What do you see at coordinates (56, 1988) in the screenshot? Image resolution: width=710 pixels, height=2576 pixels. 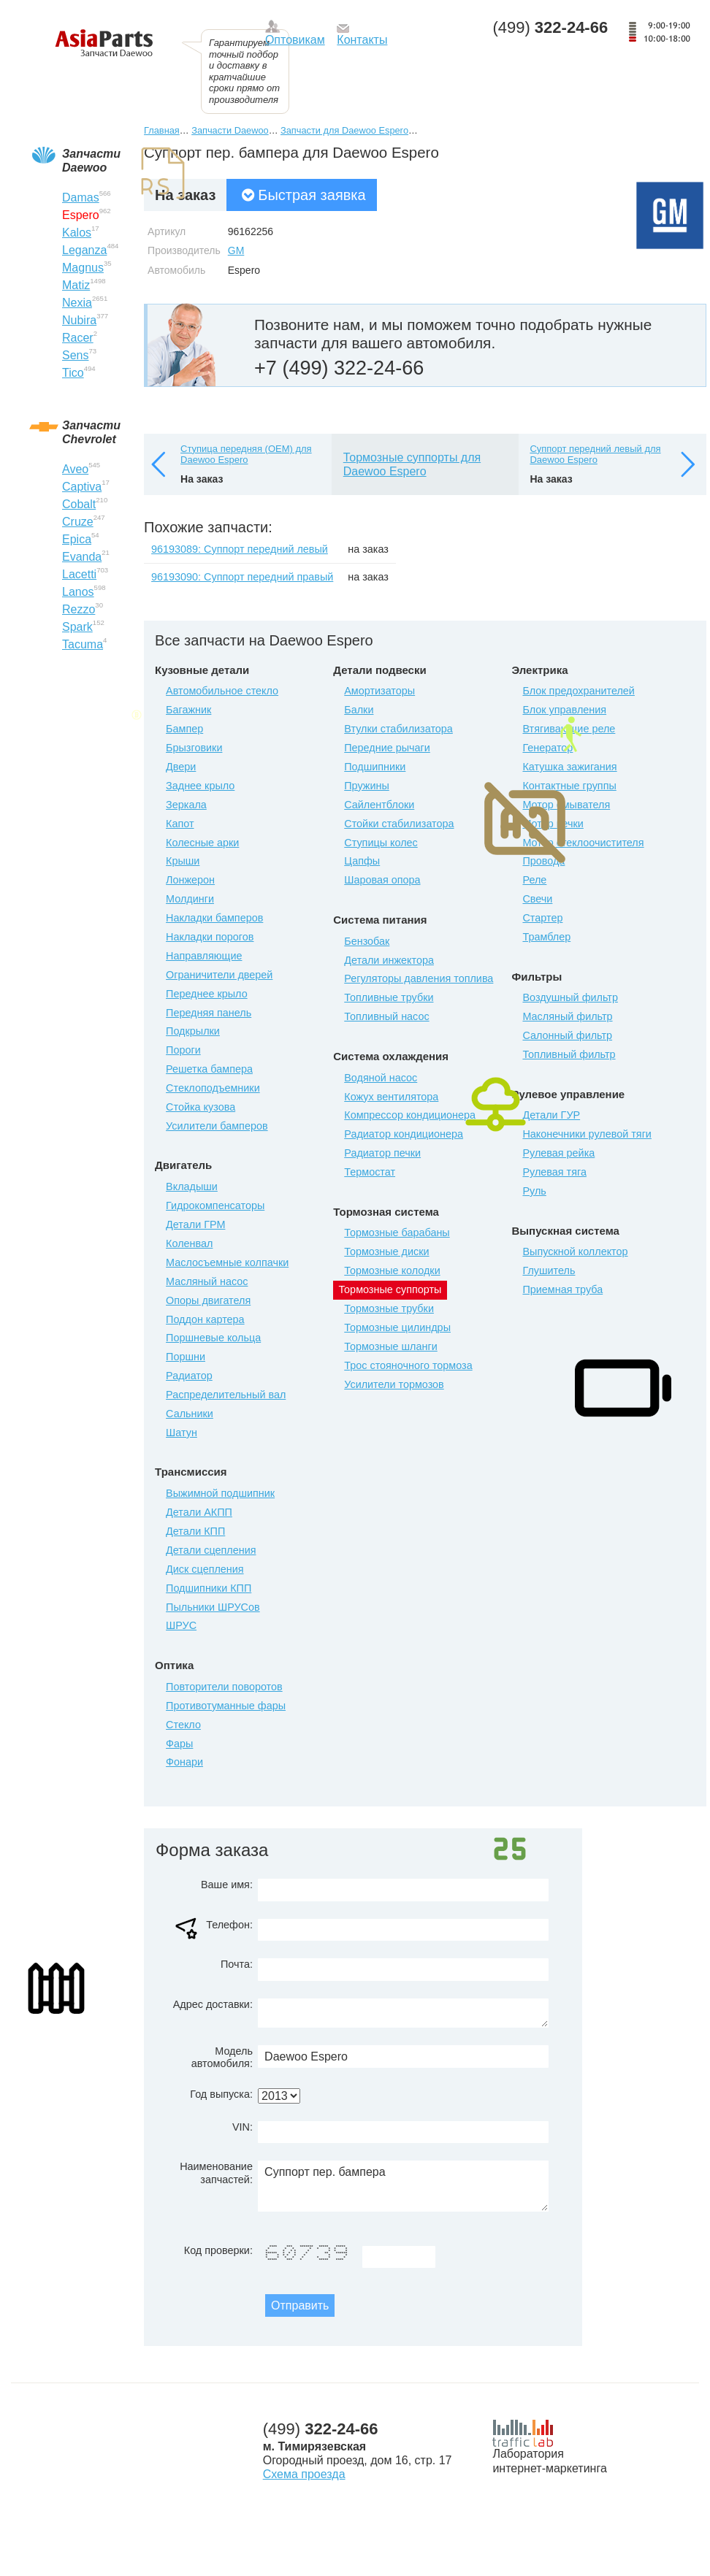 I see `set boundary or privacy restrictions` at bounding box center [56, 1988].